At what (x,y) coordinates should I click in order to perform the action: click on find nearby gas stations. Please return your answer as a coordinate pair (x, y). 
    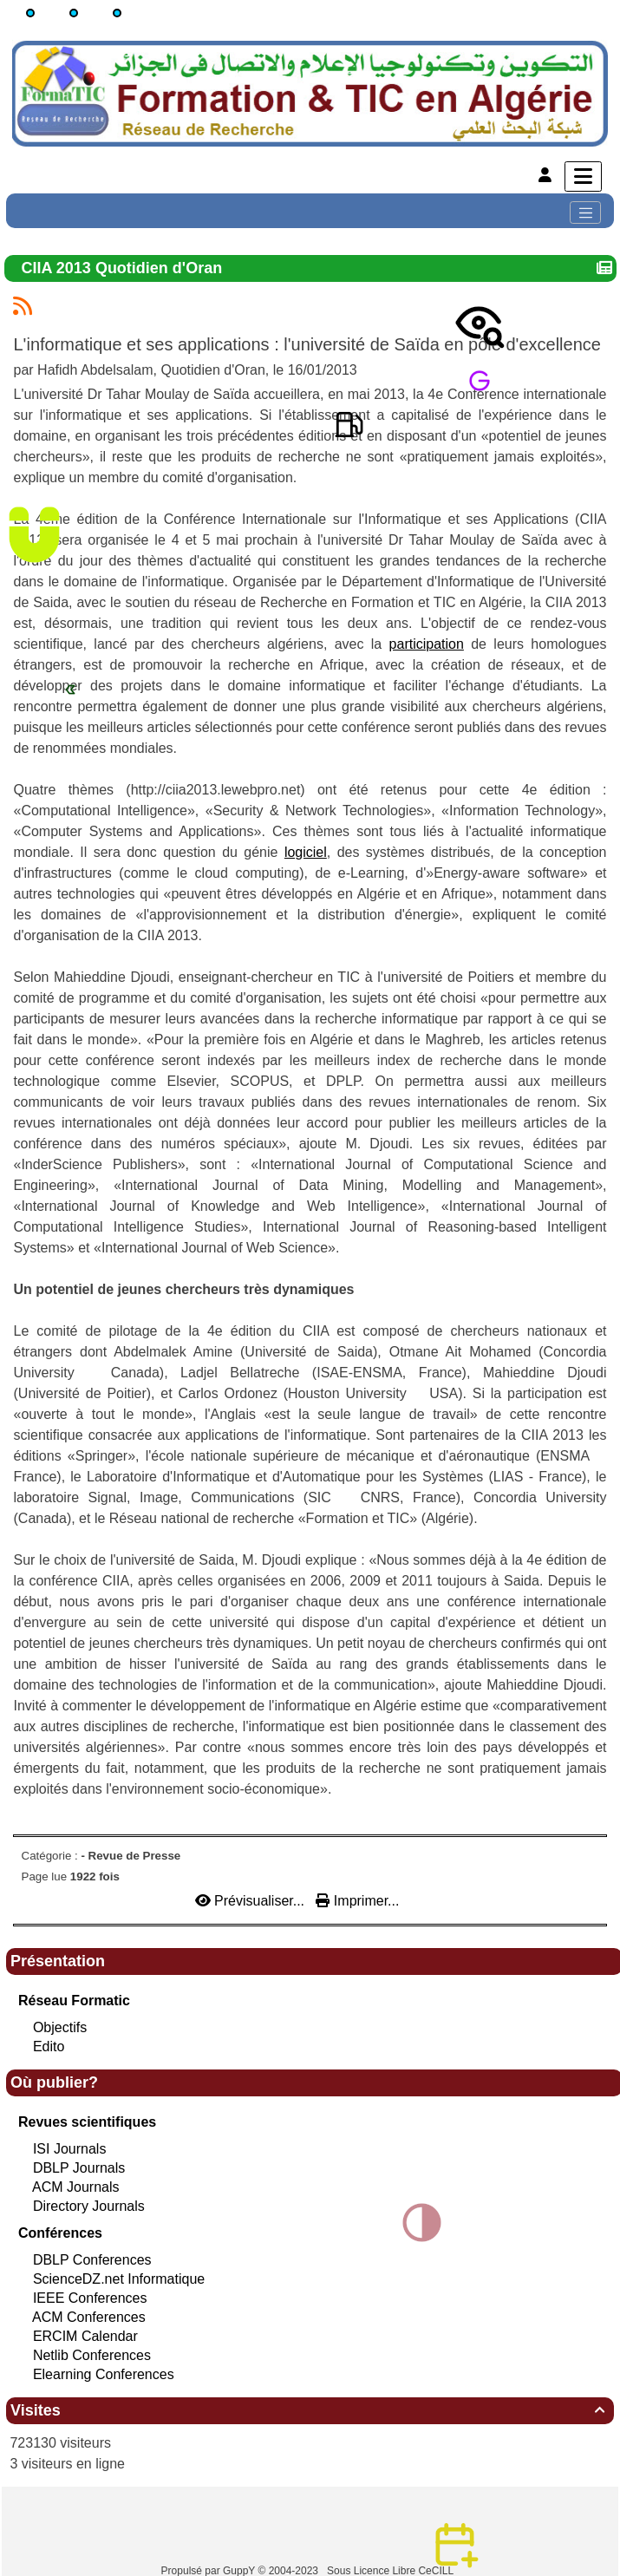
    Looking at the image, I should click on (349, 424).